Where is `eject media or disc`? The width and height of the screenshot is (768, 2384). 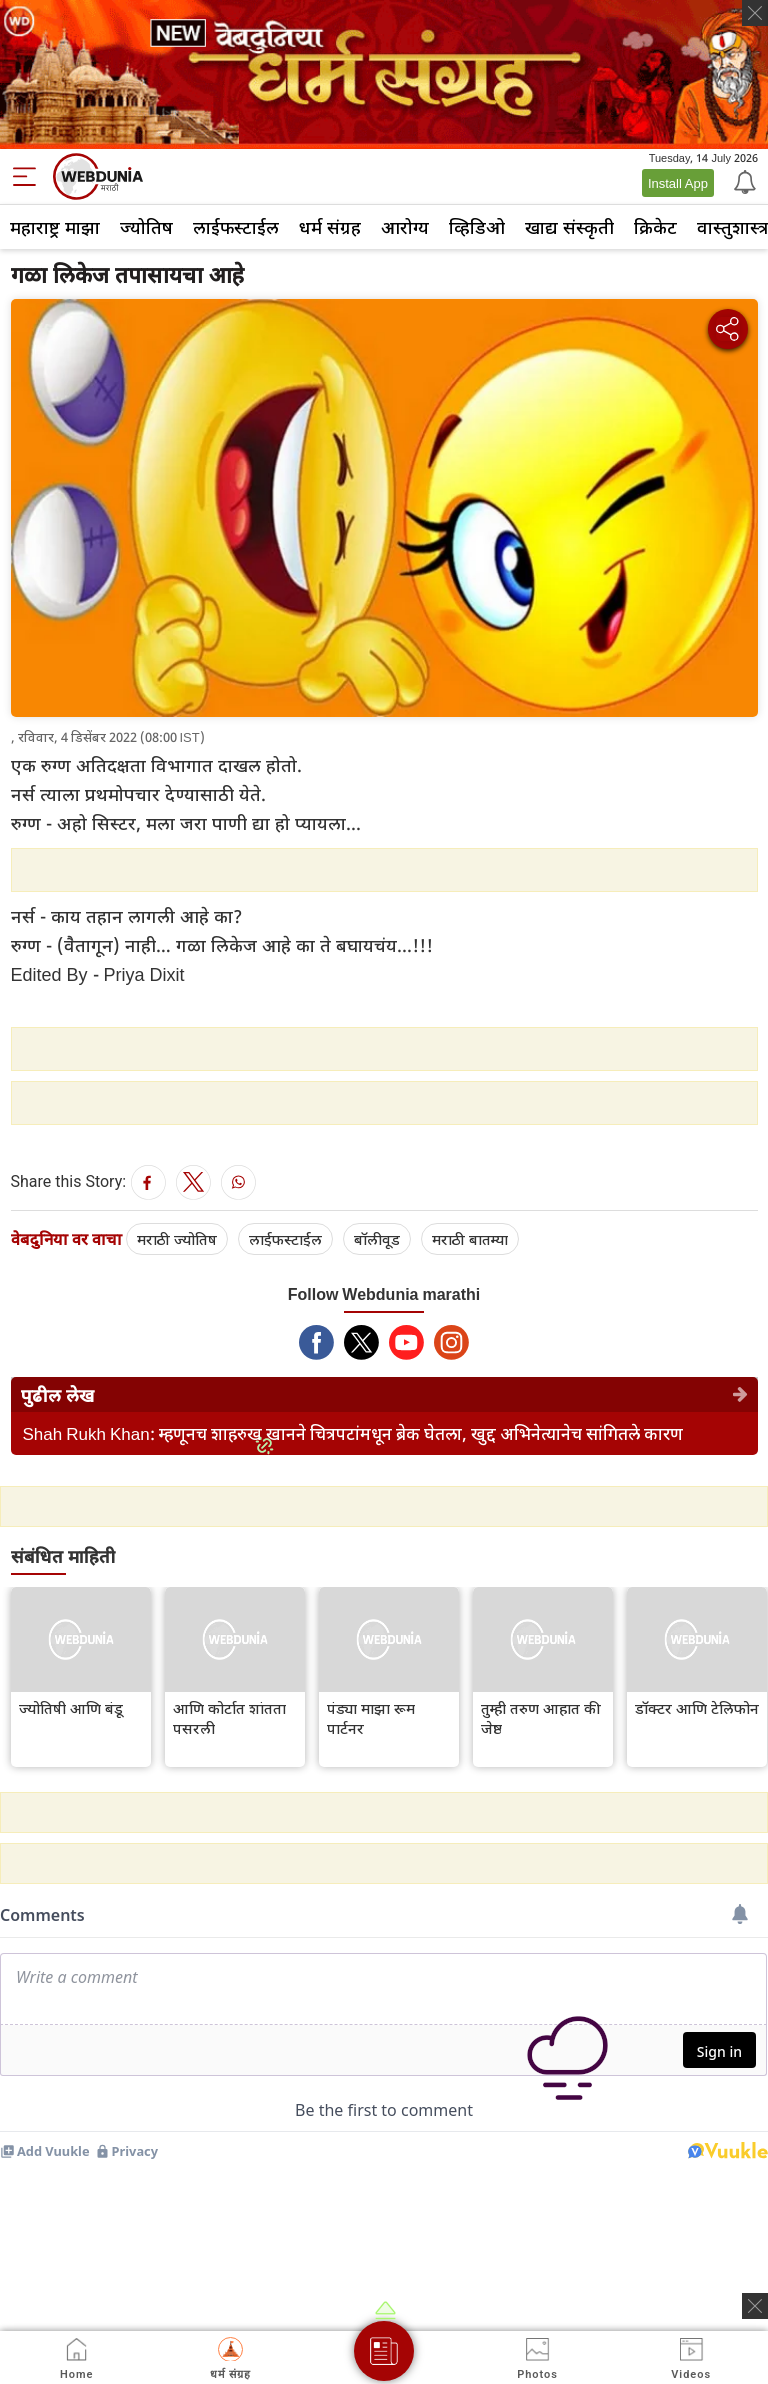 eject media or disc is located at coordinates (385, 2311).